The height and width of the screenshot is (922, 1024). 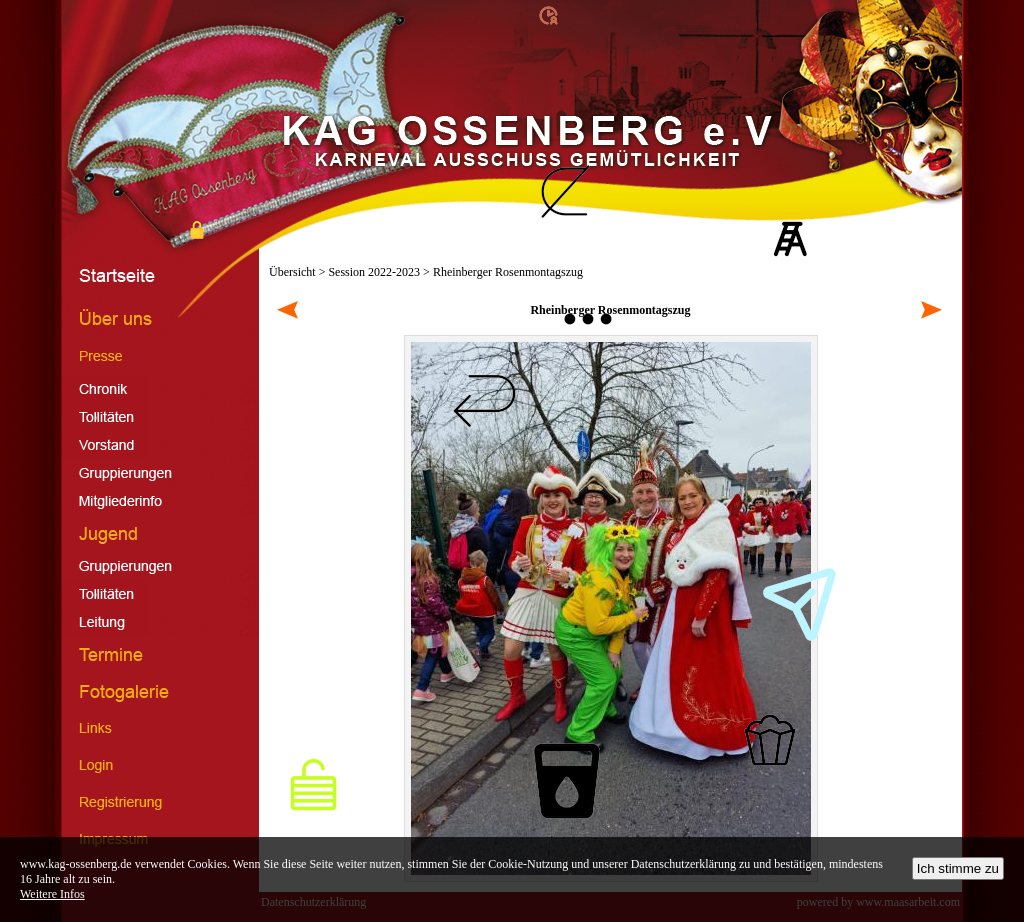 I want to click on access movies or entertainment section, so click(x=770, y=742).